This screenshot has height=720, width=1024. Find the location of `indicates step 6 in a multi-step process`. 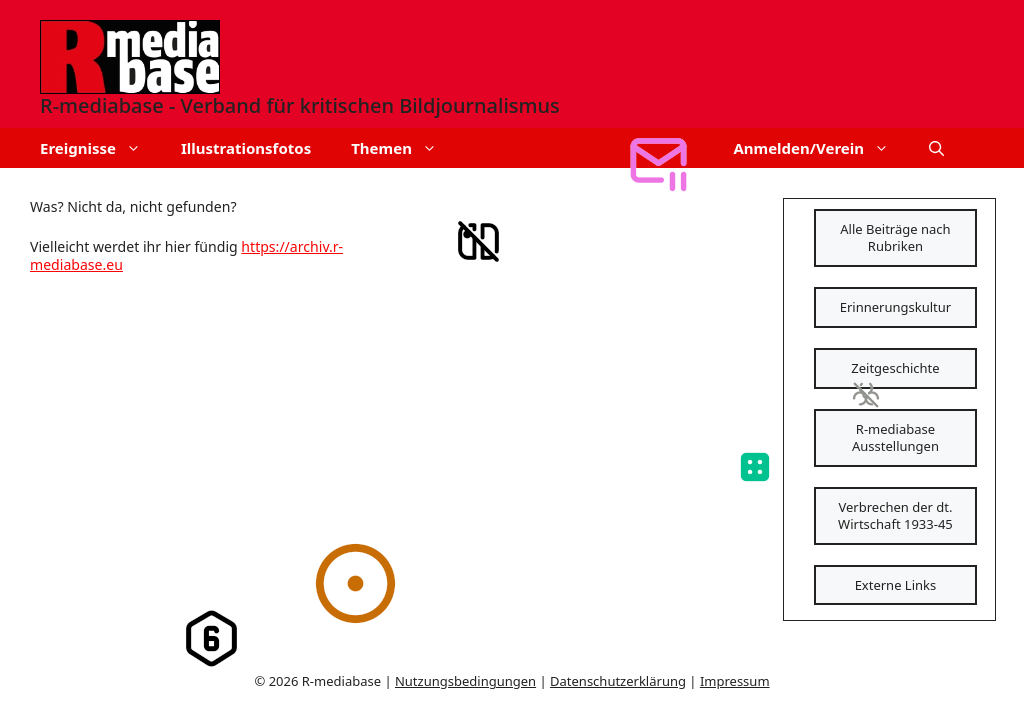

indicates step 6 in a multi-step process is located at coordinates (211, 638).